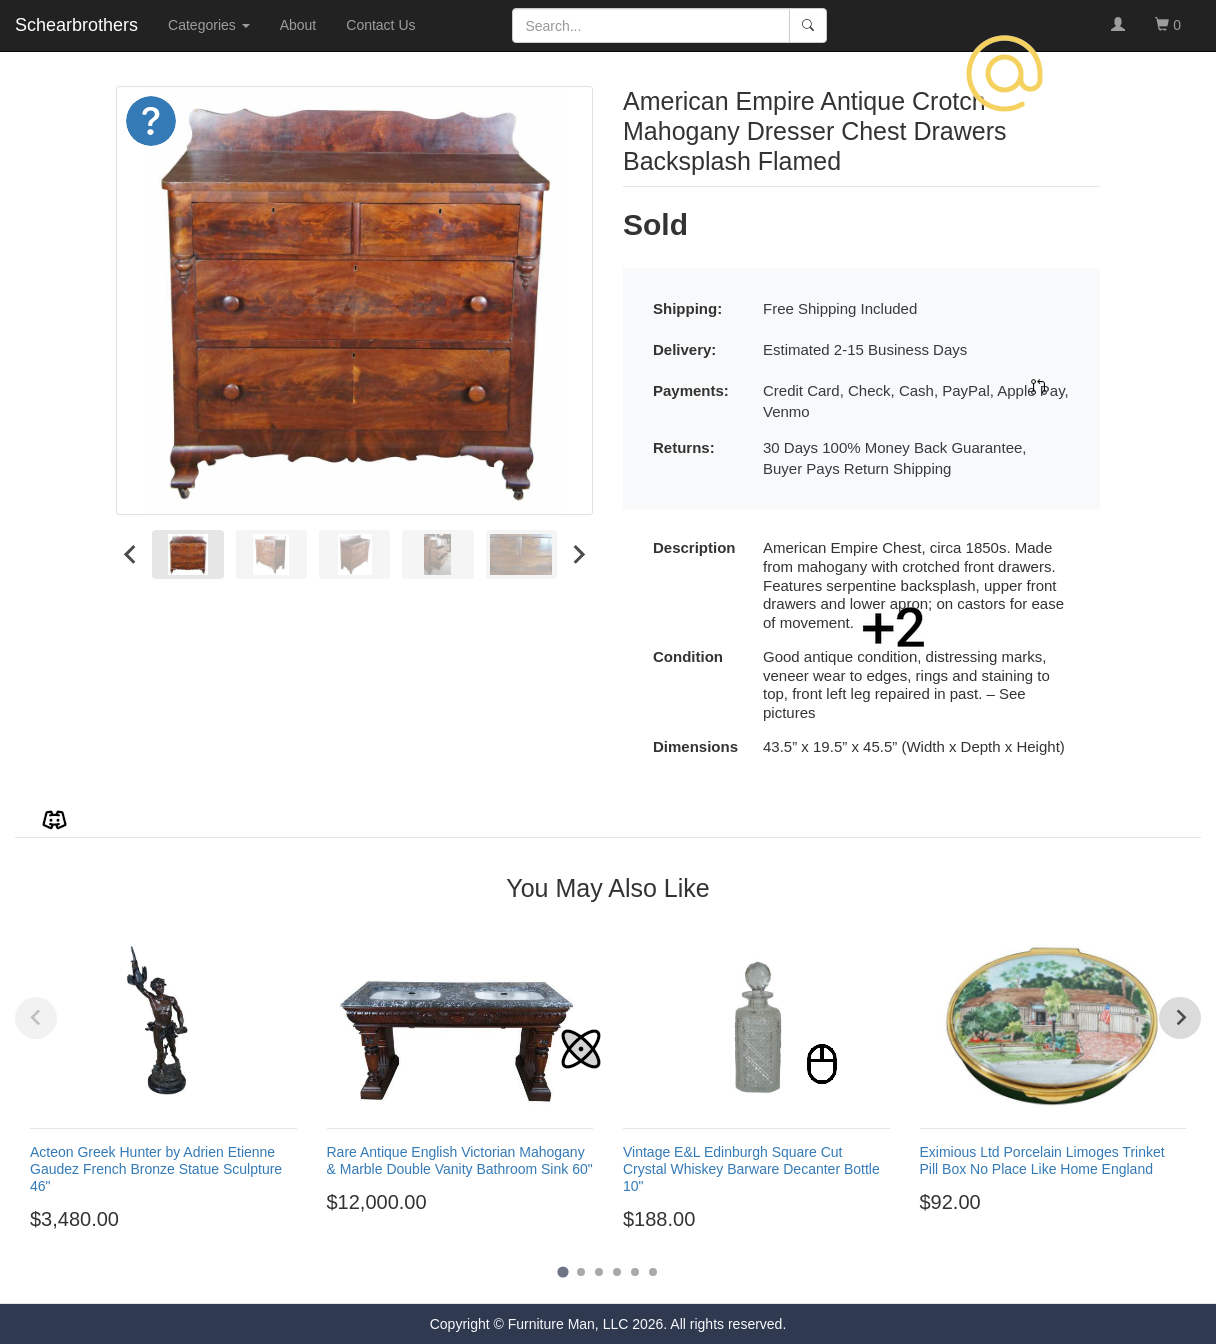 This screenshot has width=1216, height=1344. Describe the element at coordinates (1039, 387) in the screenshot. I see `create a new pull request` at that location.